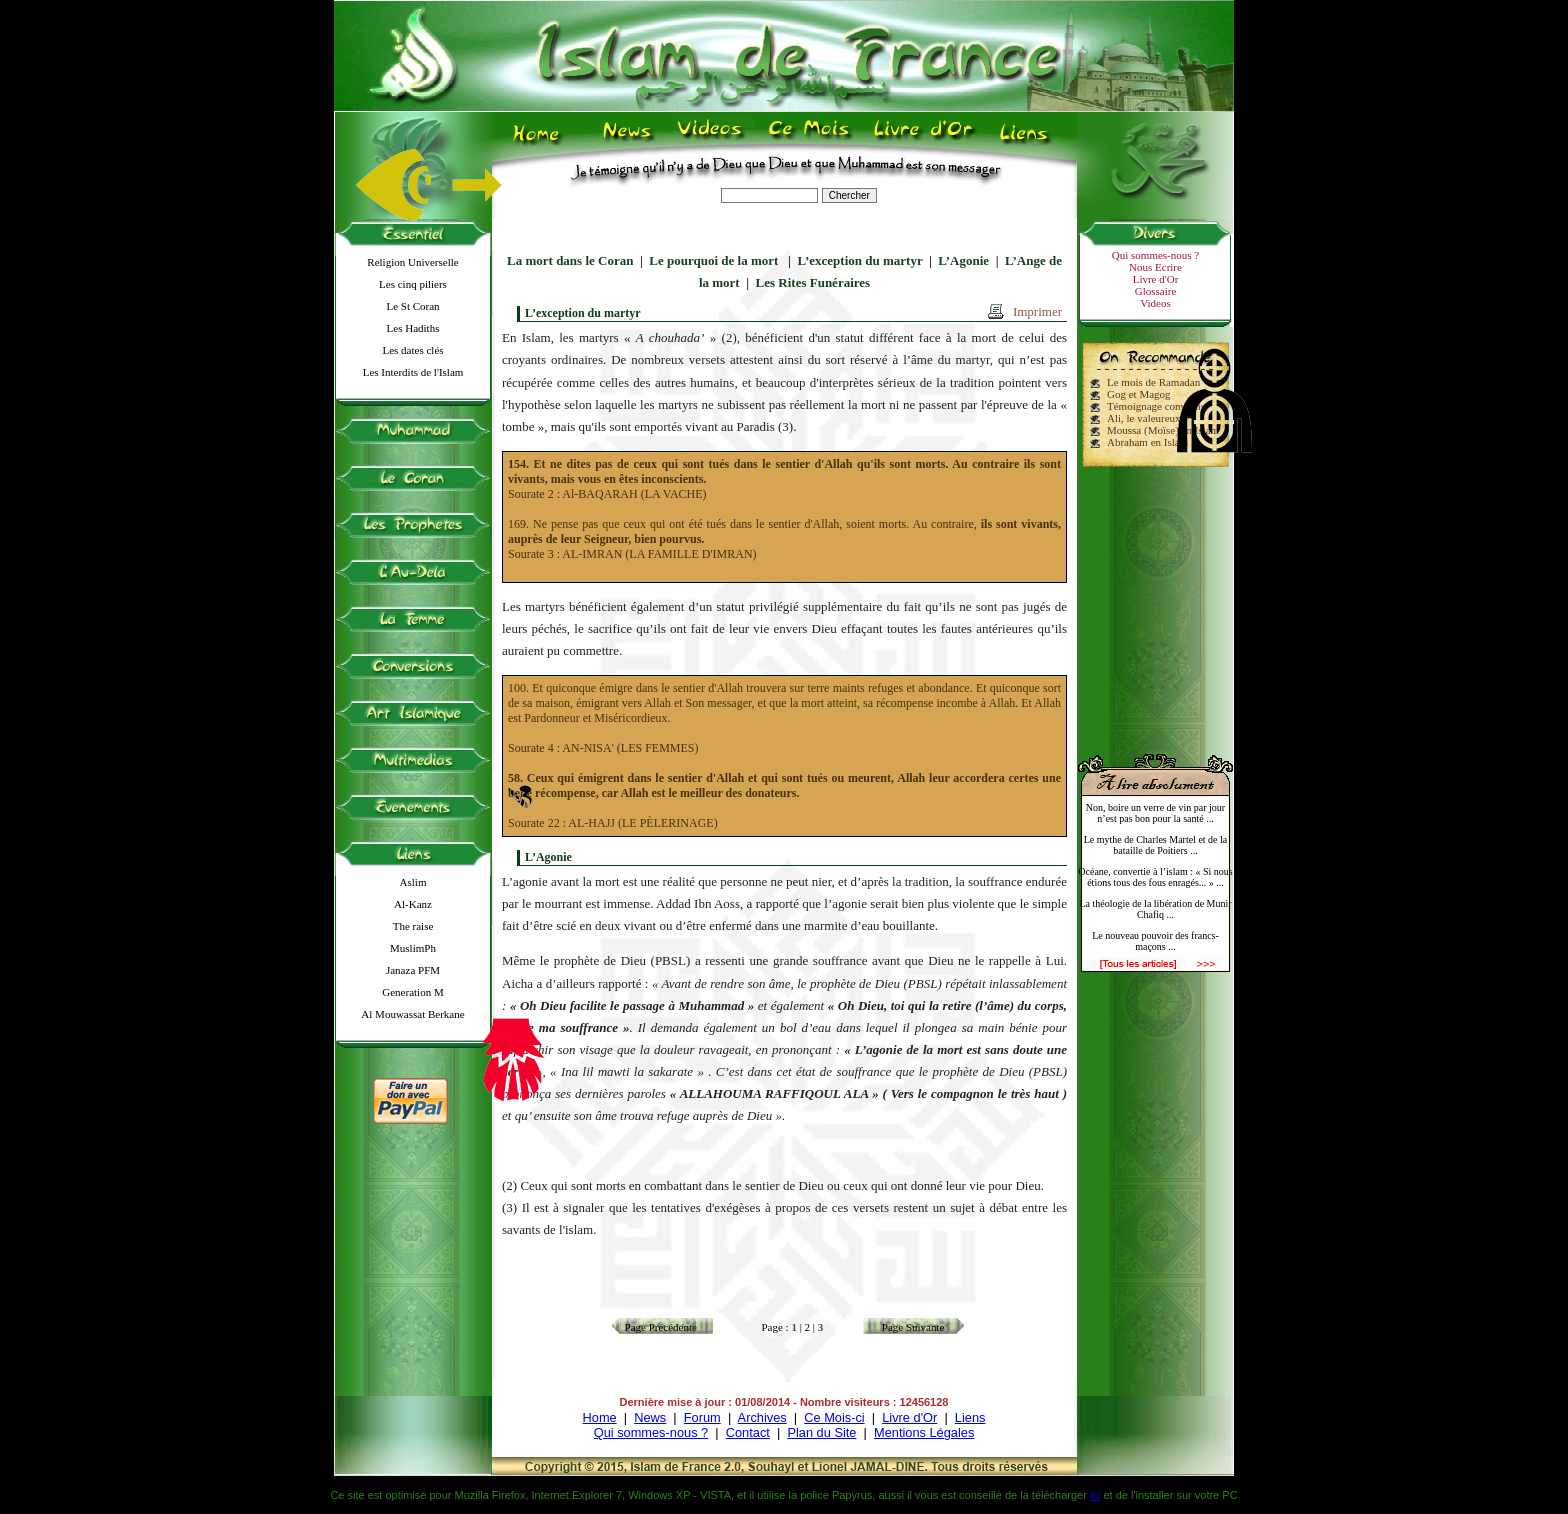 The height and width of the screenshot is (1514, 1568). What do you see at coordinates (431, 185) in the screenshot?
I see `look at or focus on a target object` at bounding box center [431, 185].